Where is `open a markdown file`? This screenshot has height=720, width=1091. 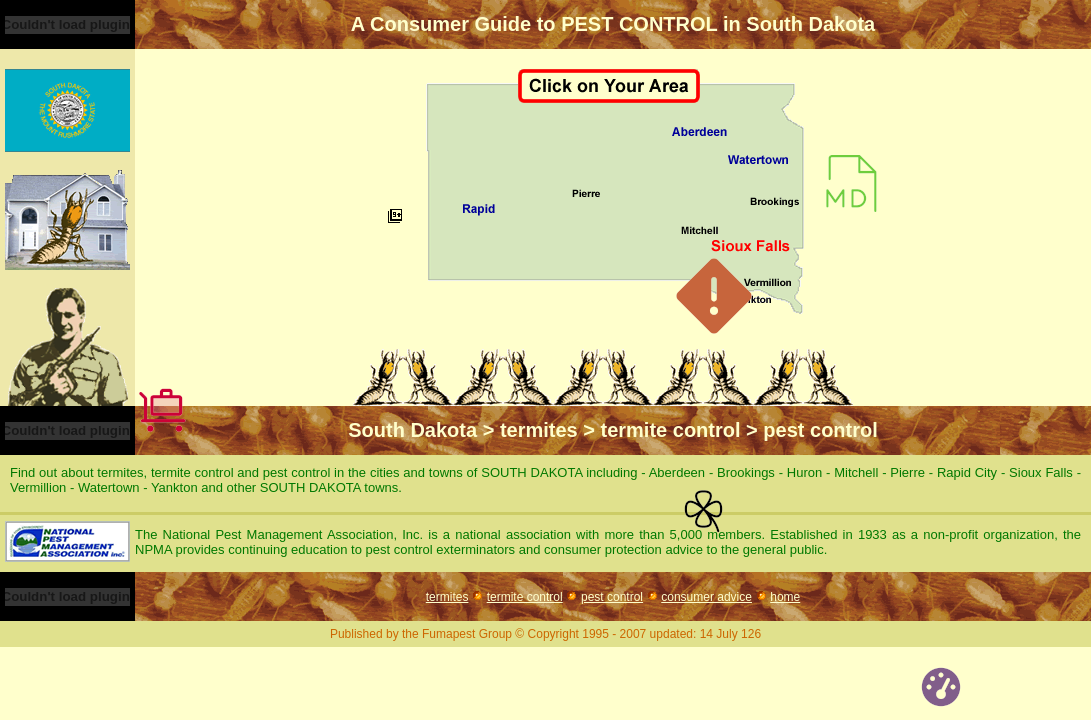
open a markdown file is located at coordinates (852, 183).